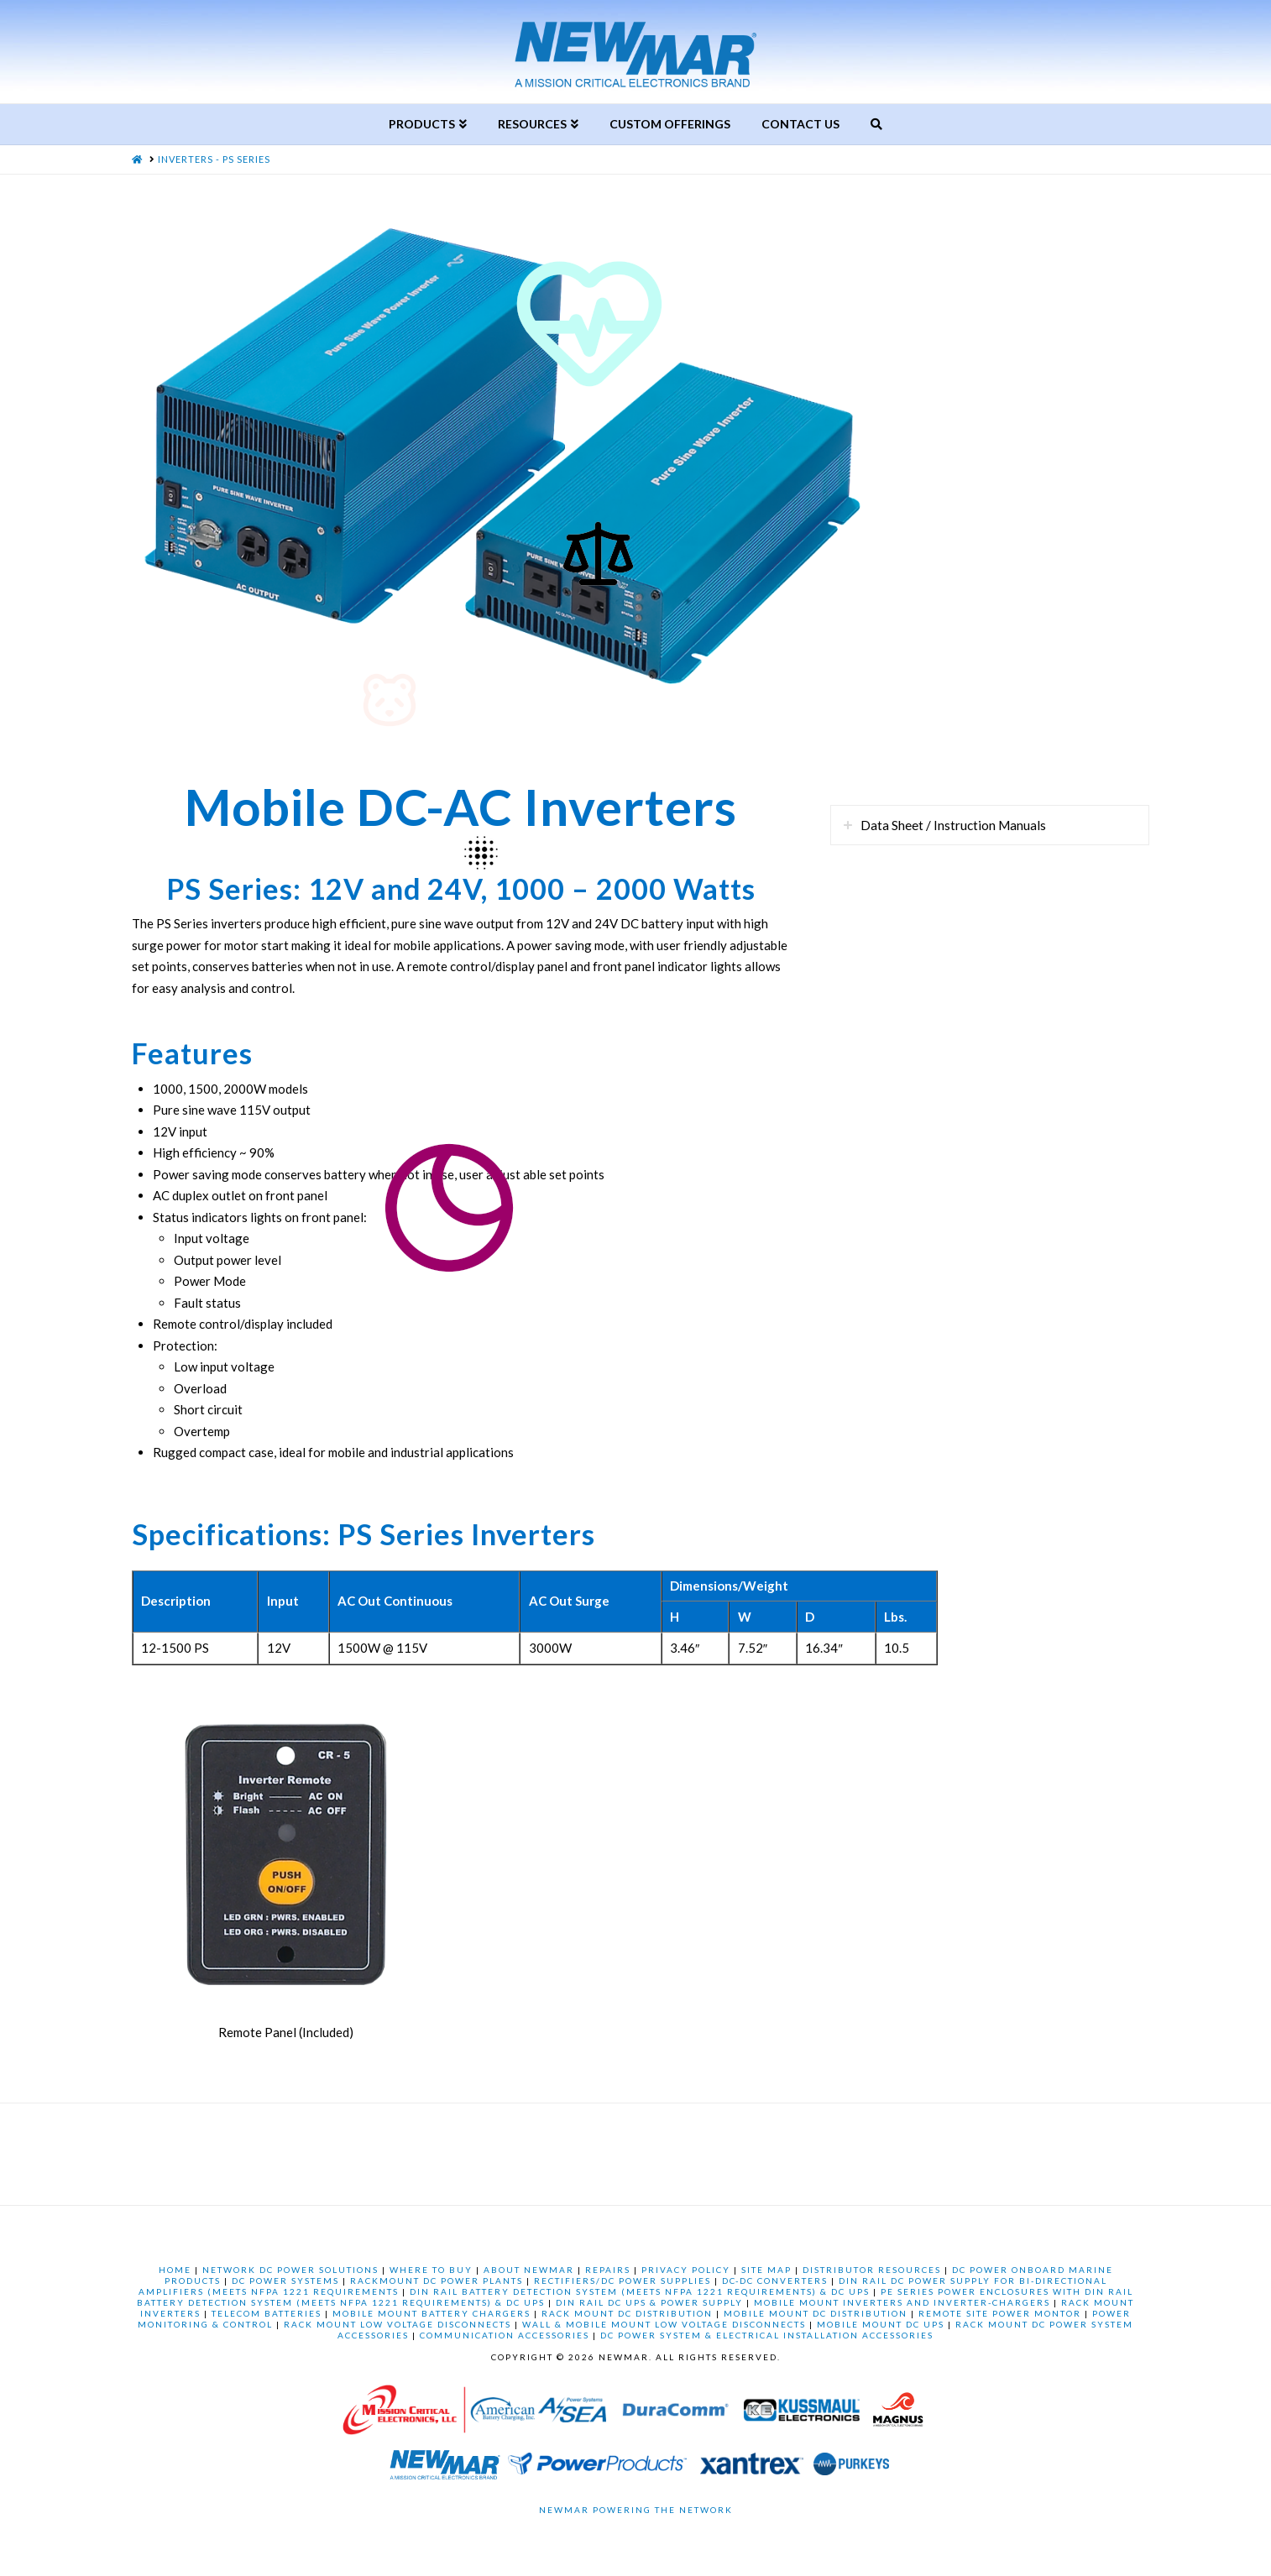 This screenshot has width=1271, height=2576. What do you see at coordinates (481, 853) in the screenshot?
I see `apply blur effect to image` at bounding box center [481, 853].